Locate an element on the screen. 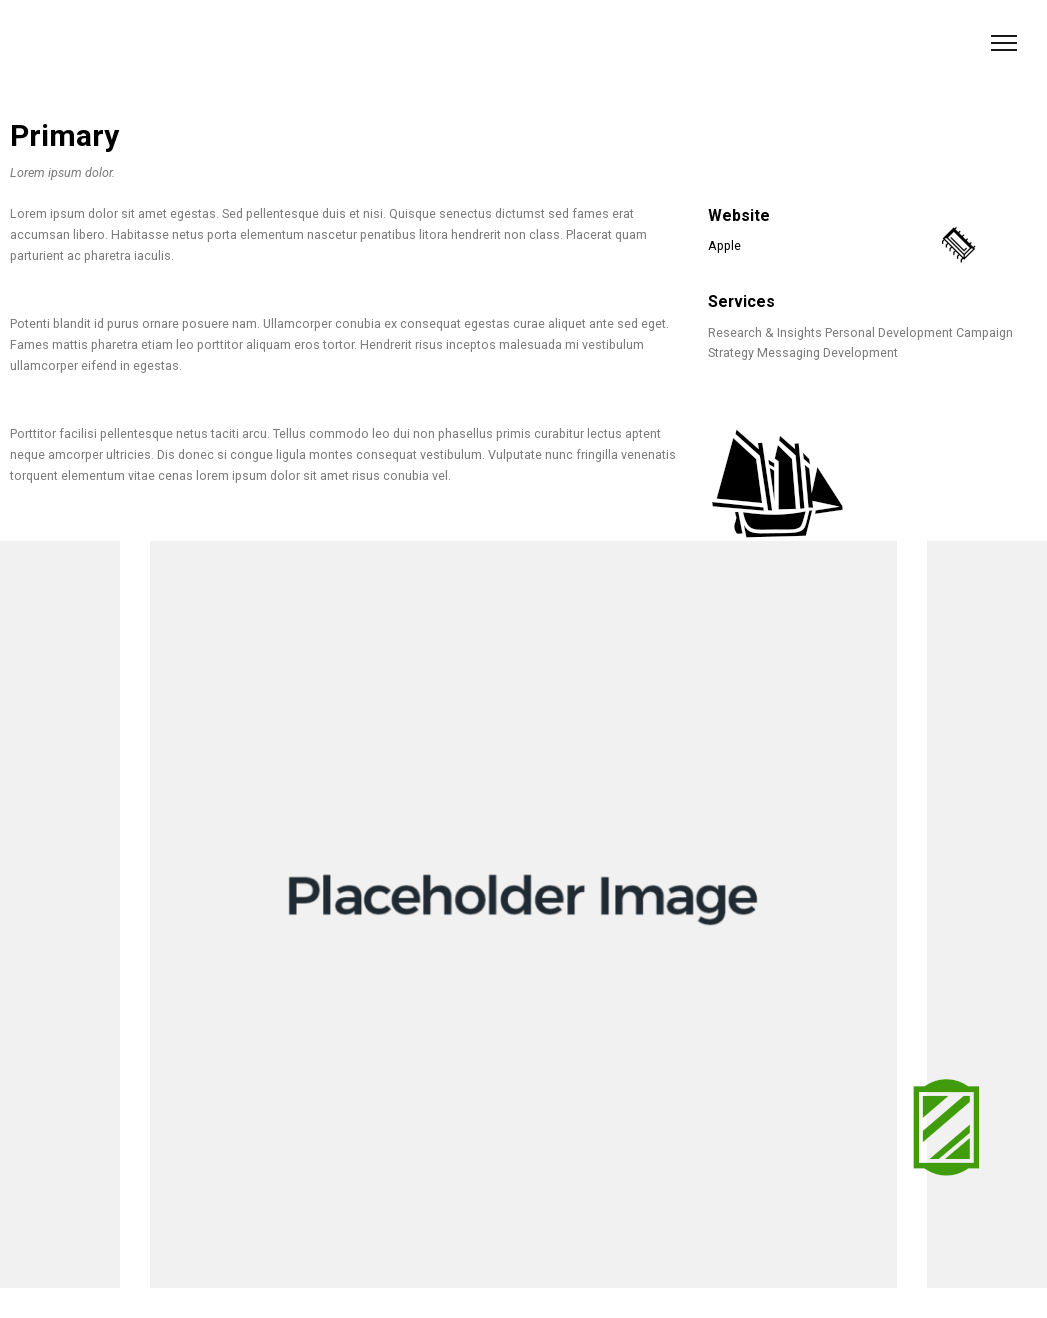 The width and height of the screenshot is (1047, 1318). view system memory or RAM usage is located at coordinates (958, 244).